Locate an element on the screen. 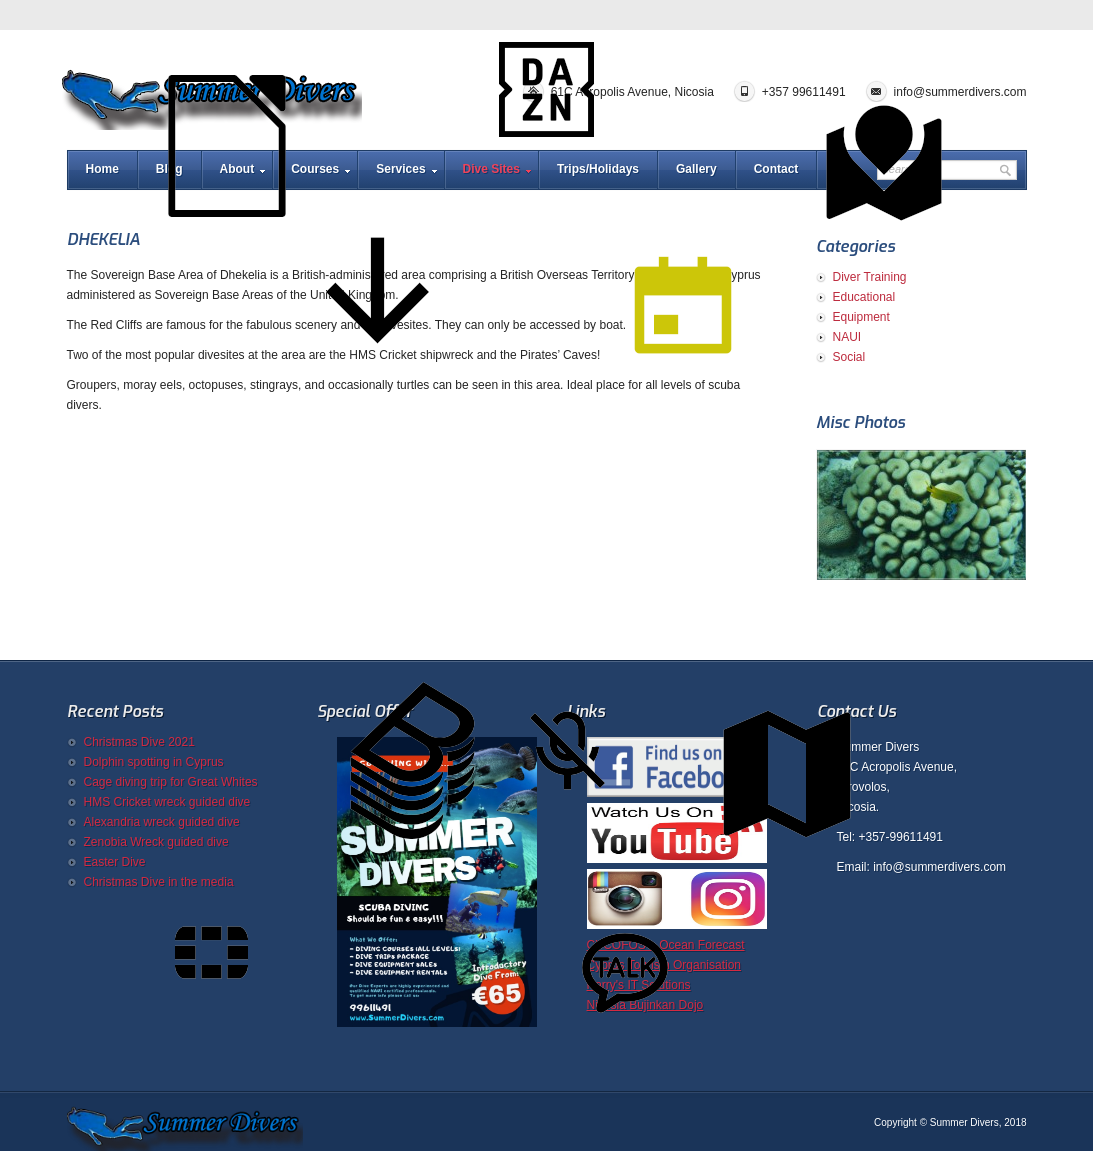 The height and width of the screenshot is (1151, 1093). view map with pinned location is located at coordinates (884, 163).